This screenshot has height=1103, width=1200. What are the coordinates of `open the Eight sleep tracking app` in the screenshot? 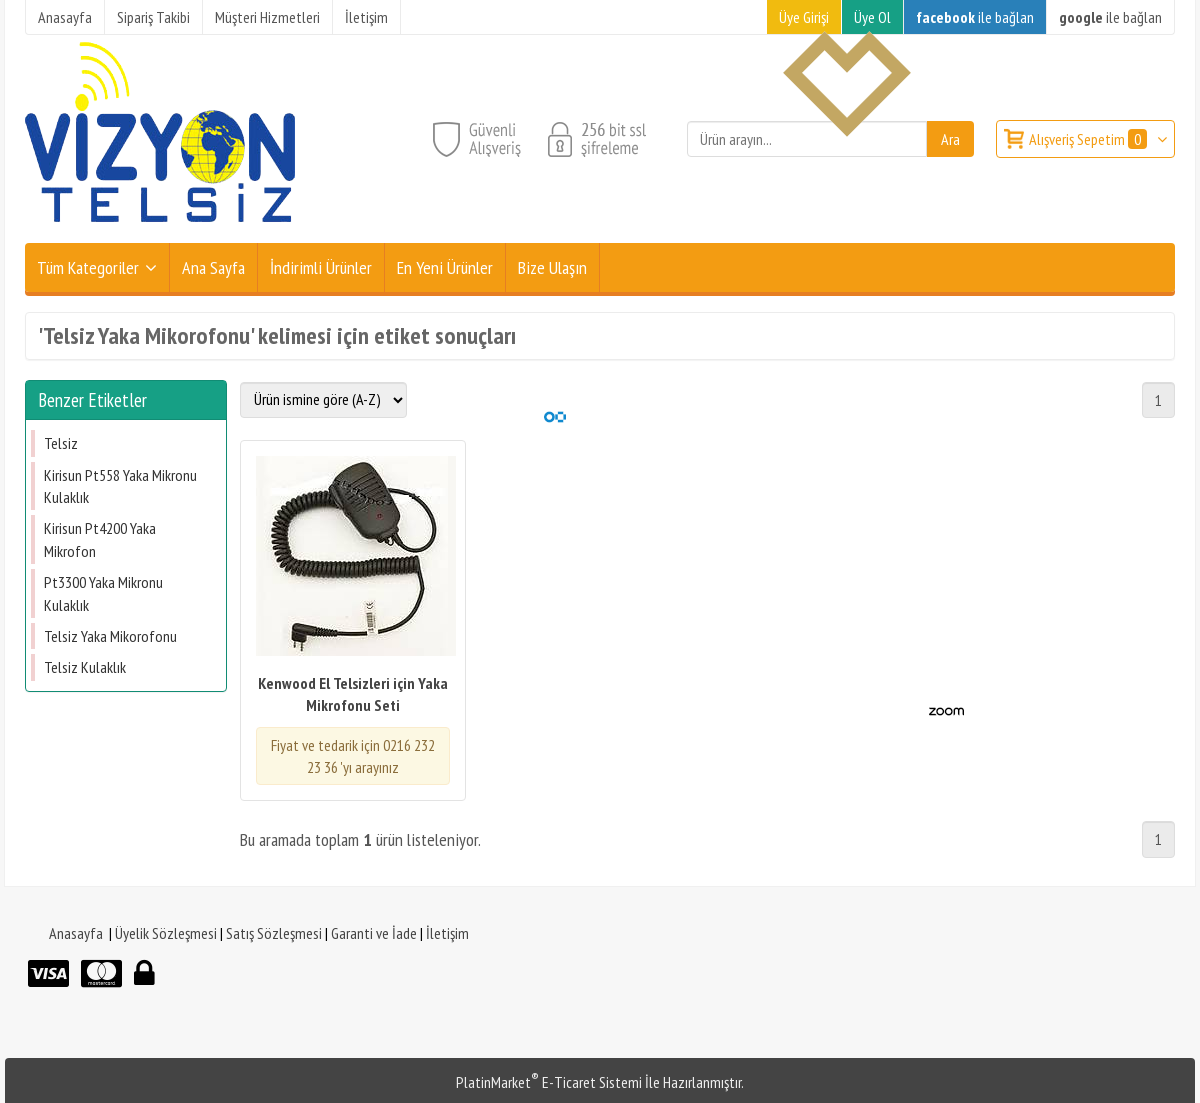 It's located at (555, 417).